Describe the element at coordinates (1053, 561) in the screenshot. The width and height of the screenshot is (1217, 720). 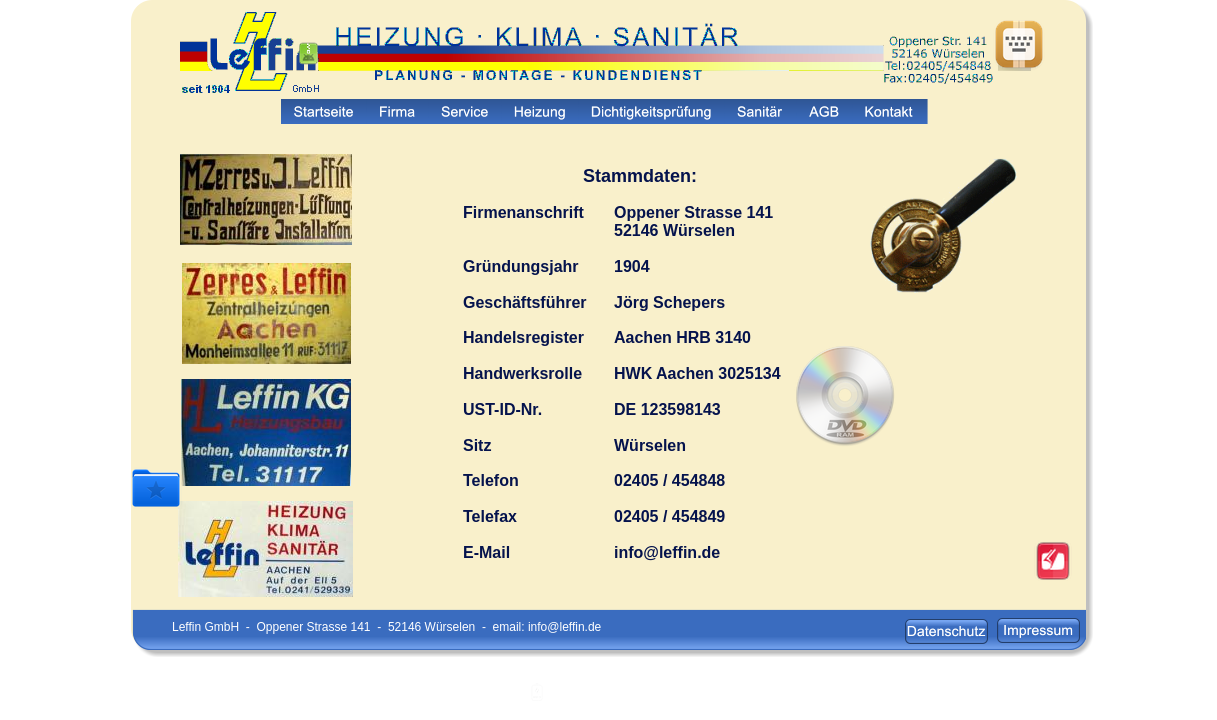
I see `indicates a postscript (.ps) or .eps file type` at that location.